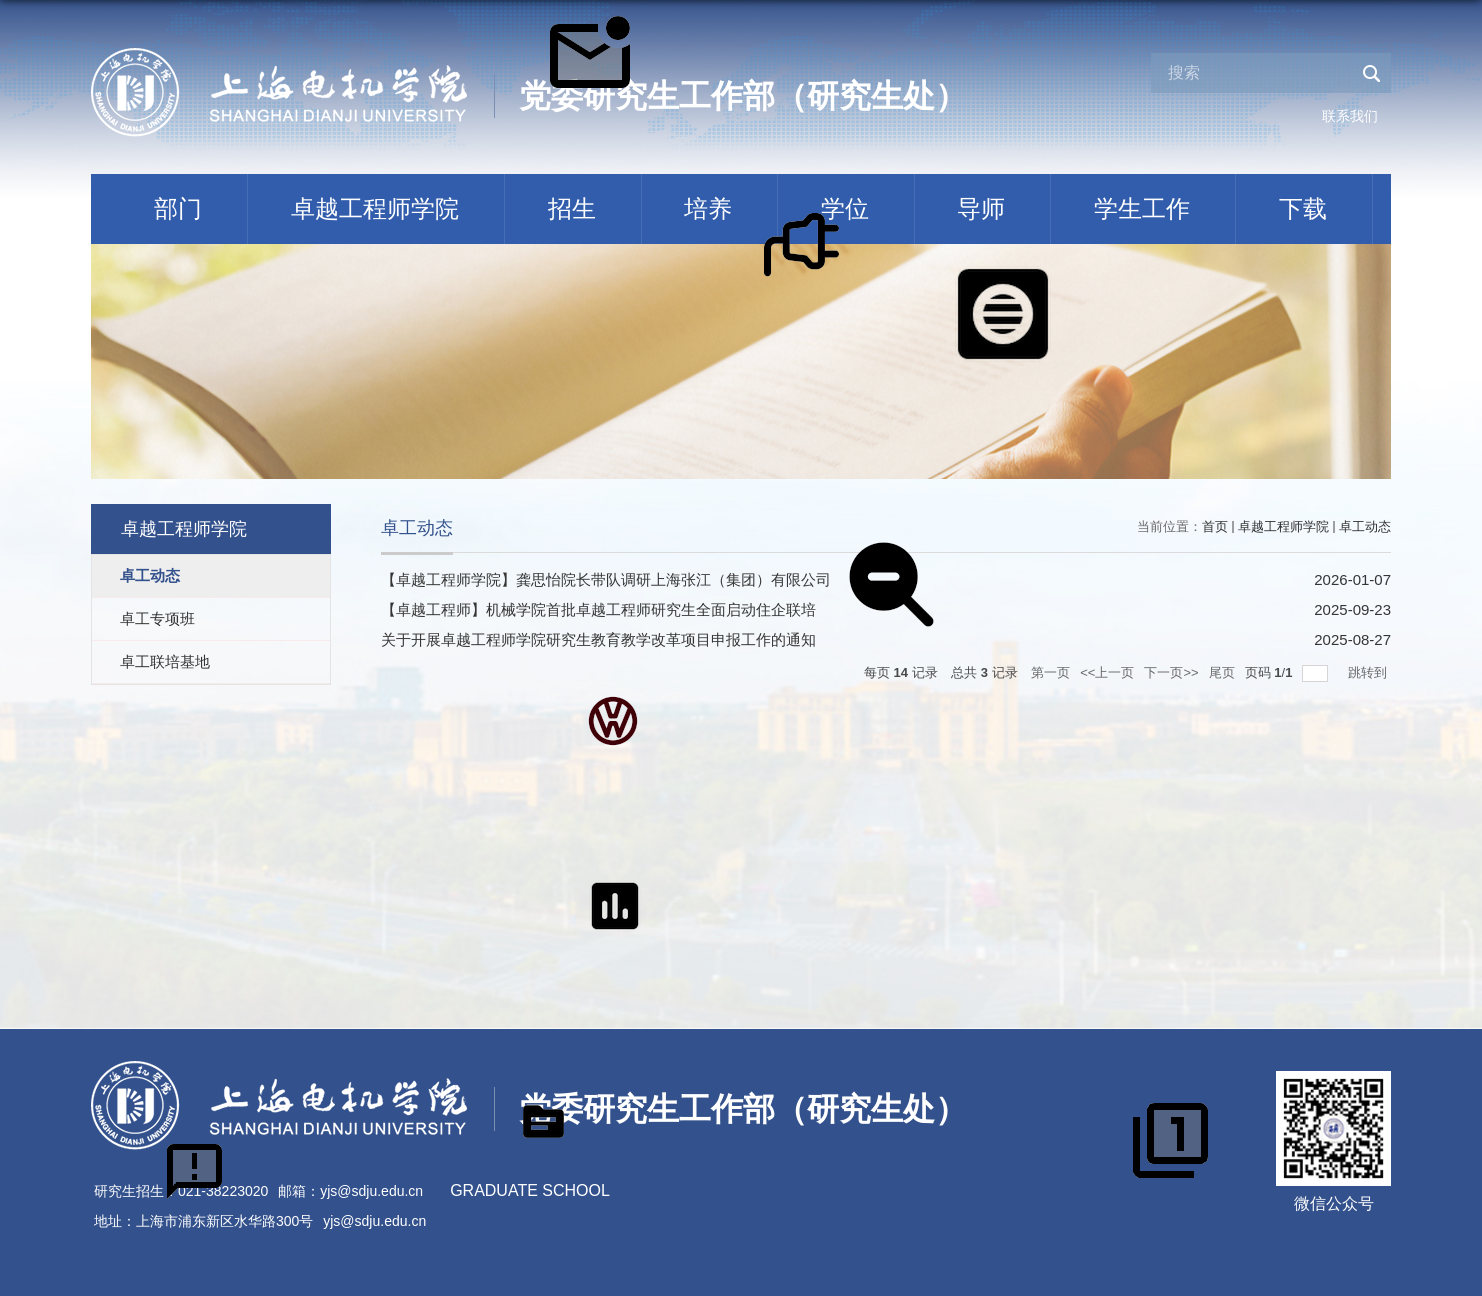 The width and height of the screenshot is (1482, 1296). I want to click on volkswagen brand or vehicle identification, so click(613, 721).